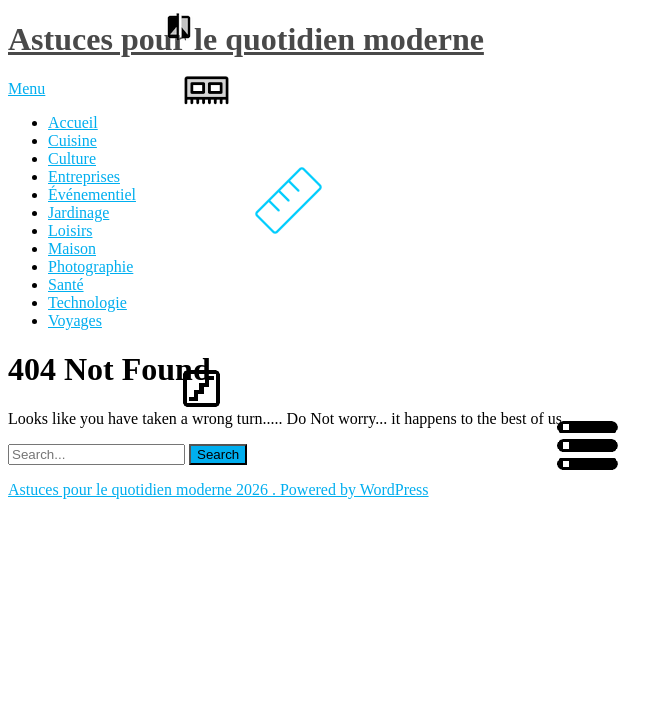 This screenshot has height=720, width=671. What do you see at coordinates (587, 445) in the screenshot?
I see `view device storage settings` at bounding box center [587, 445].